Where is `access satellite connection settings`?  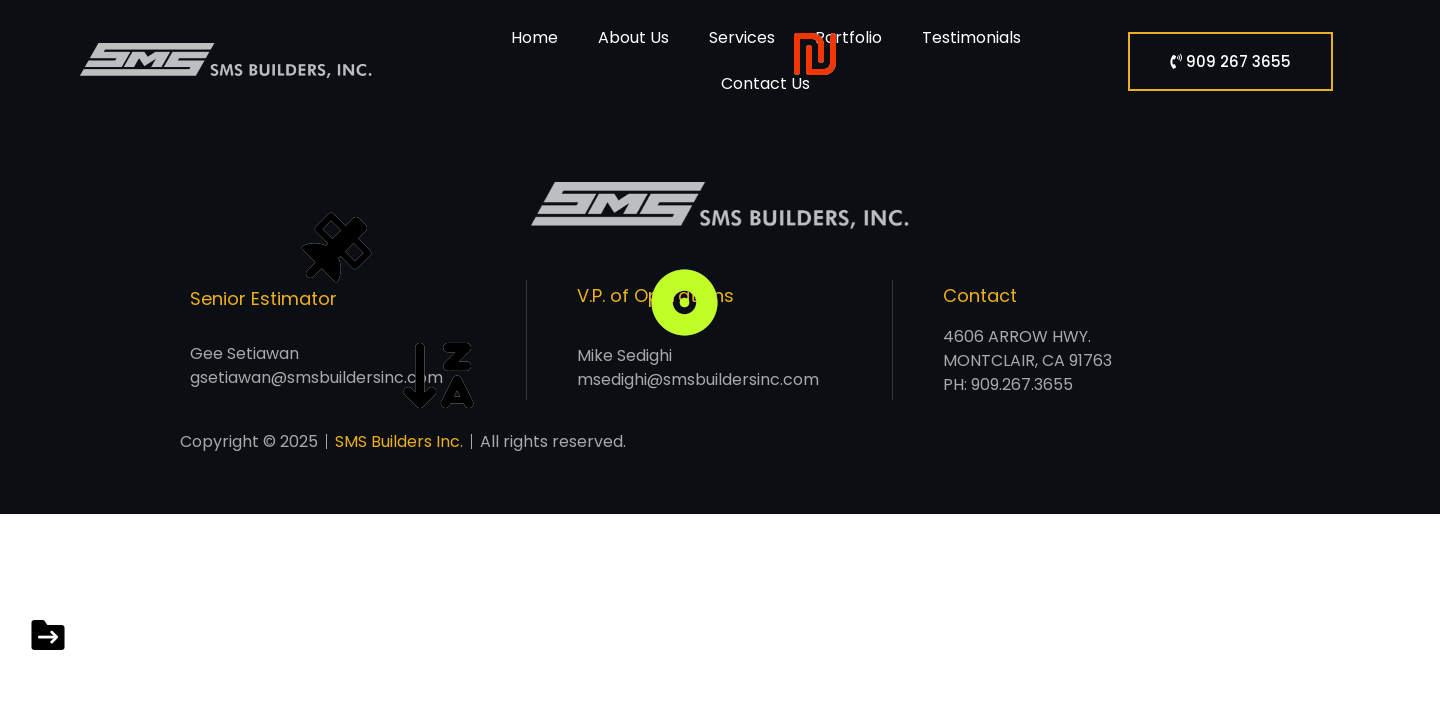
access satellite connection settings is located at coordinates (336, 247).